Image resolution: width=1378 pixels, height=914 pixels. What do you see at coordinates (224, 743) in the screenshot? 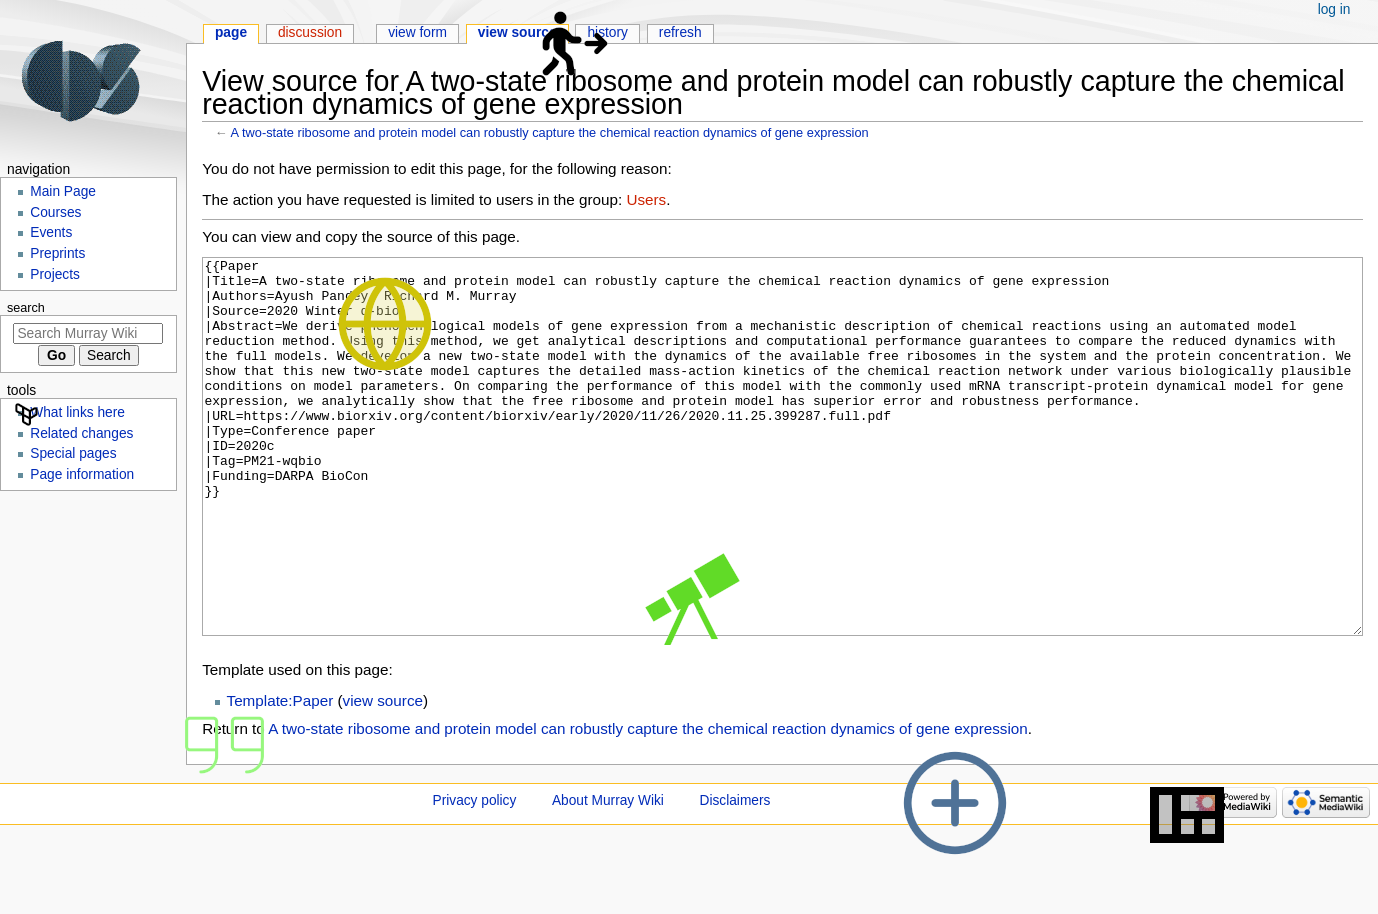
I see `view testimonials or quotes` at bounding box center [224, 743].